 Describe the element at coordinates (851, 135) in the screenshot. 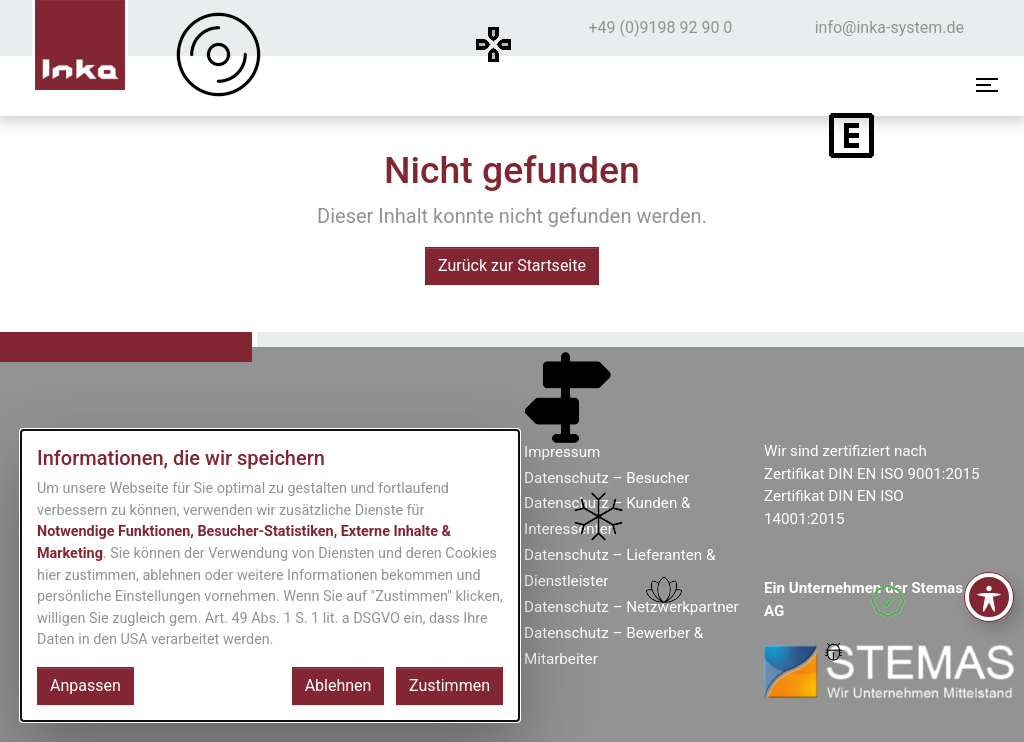

I see `indicates explicit content warning` at that location.